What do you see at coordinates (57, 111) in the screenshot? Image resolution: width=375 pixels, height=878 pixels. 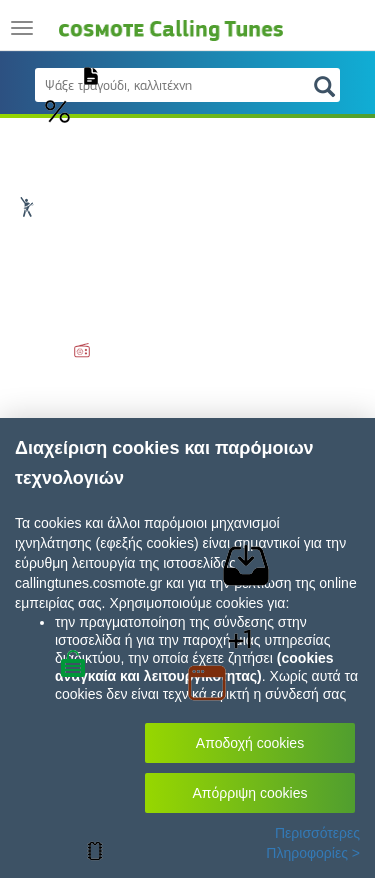 I see `view or apply a percentage value` at bounding box center [57, 111].